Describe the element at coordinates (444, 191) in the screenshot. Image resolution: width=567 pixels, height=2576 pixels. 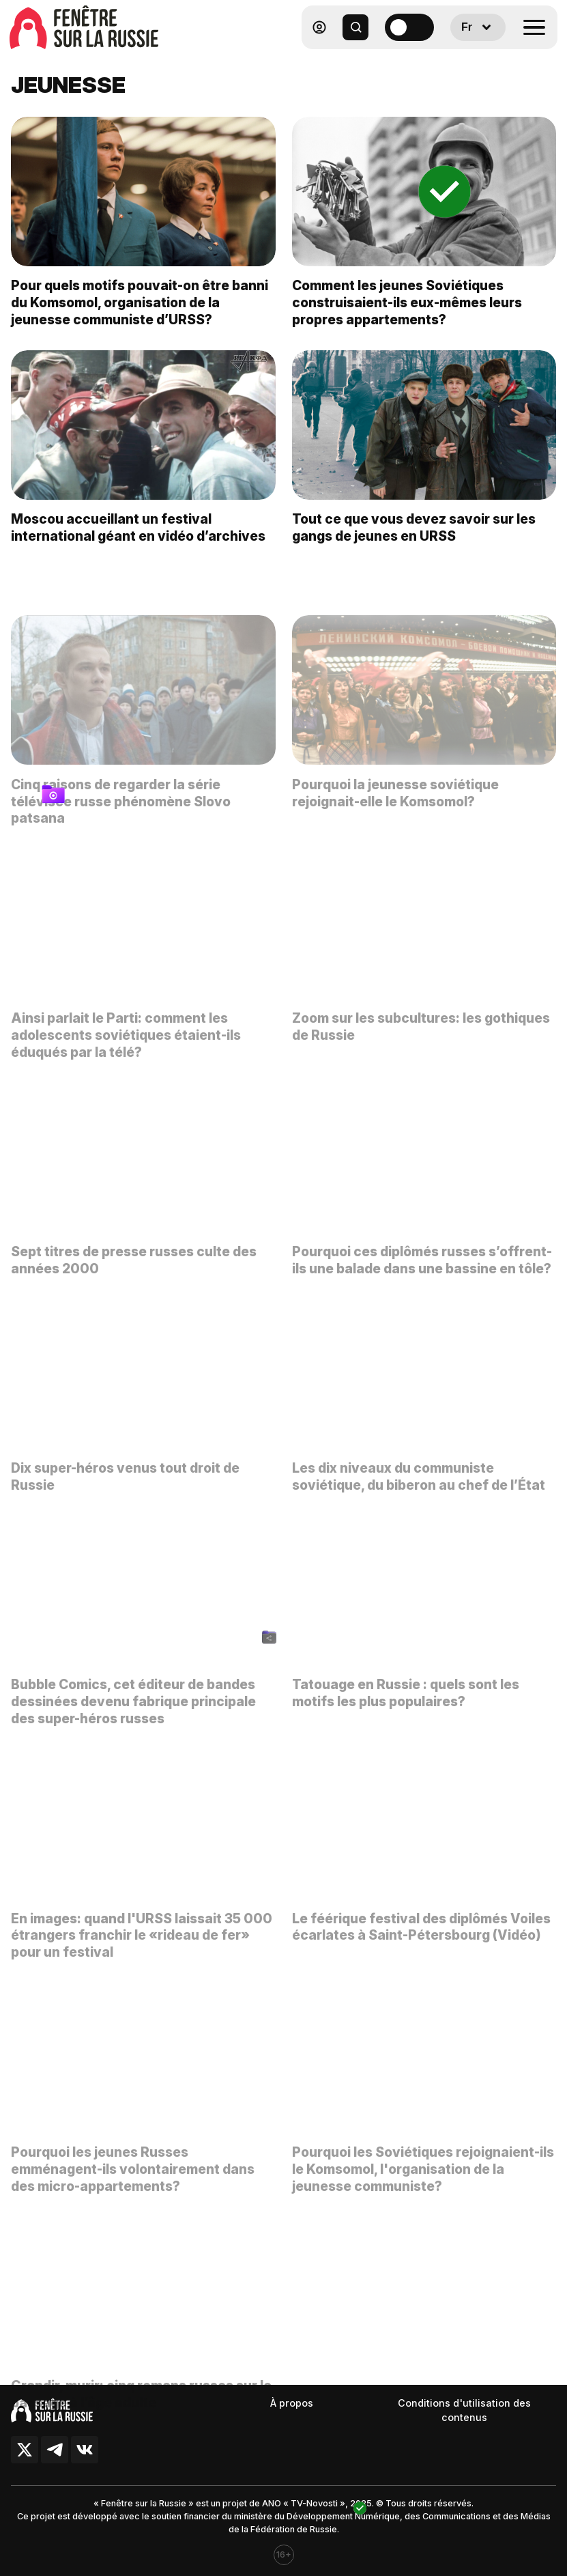
I see `confirm or apply changes in a dialog` at that location.